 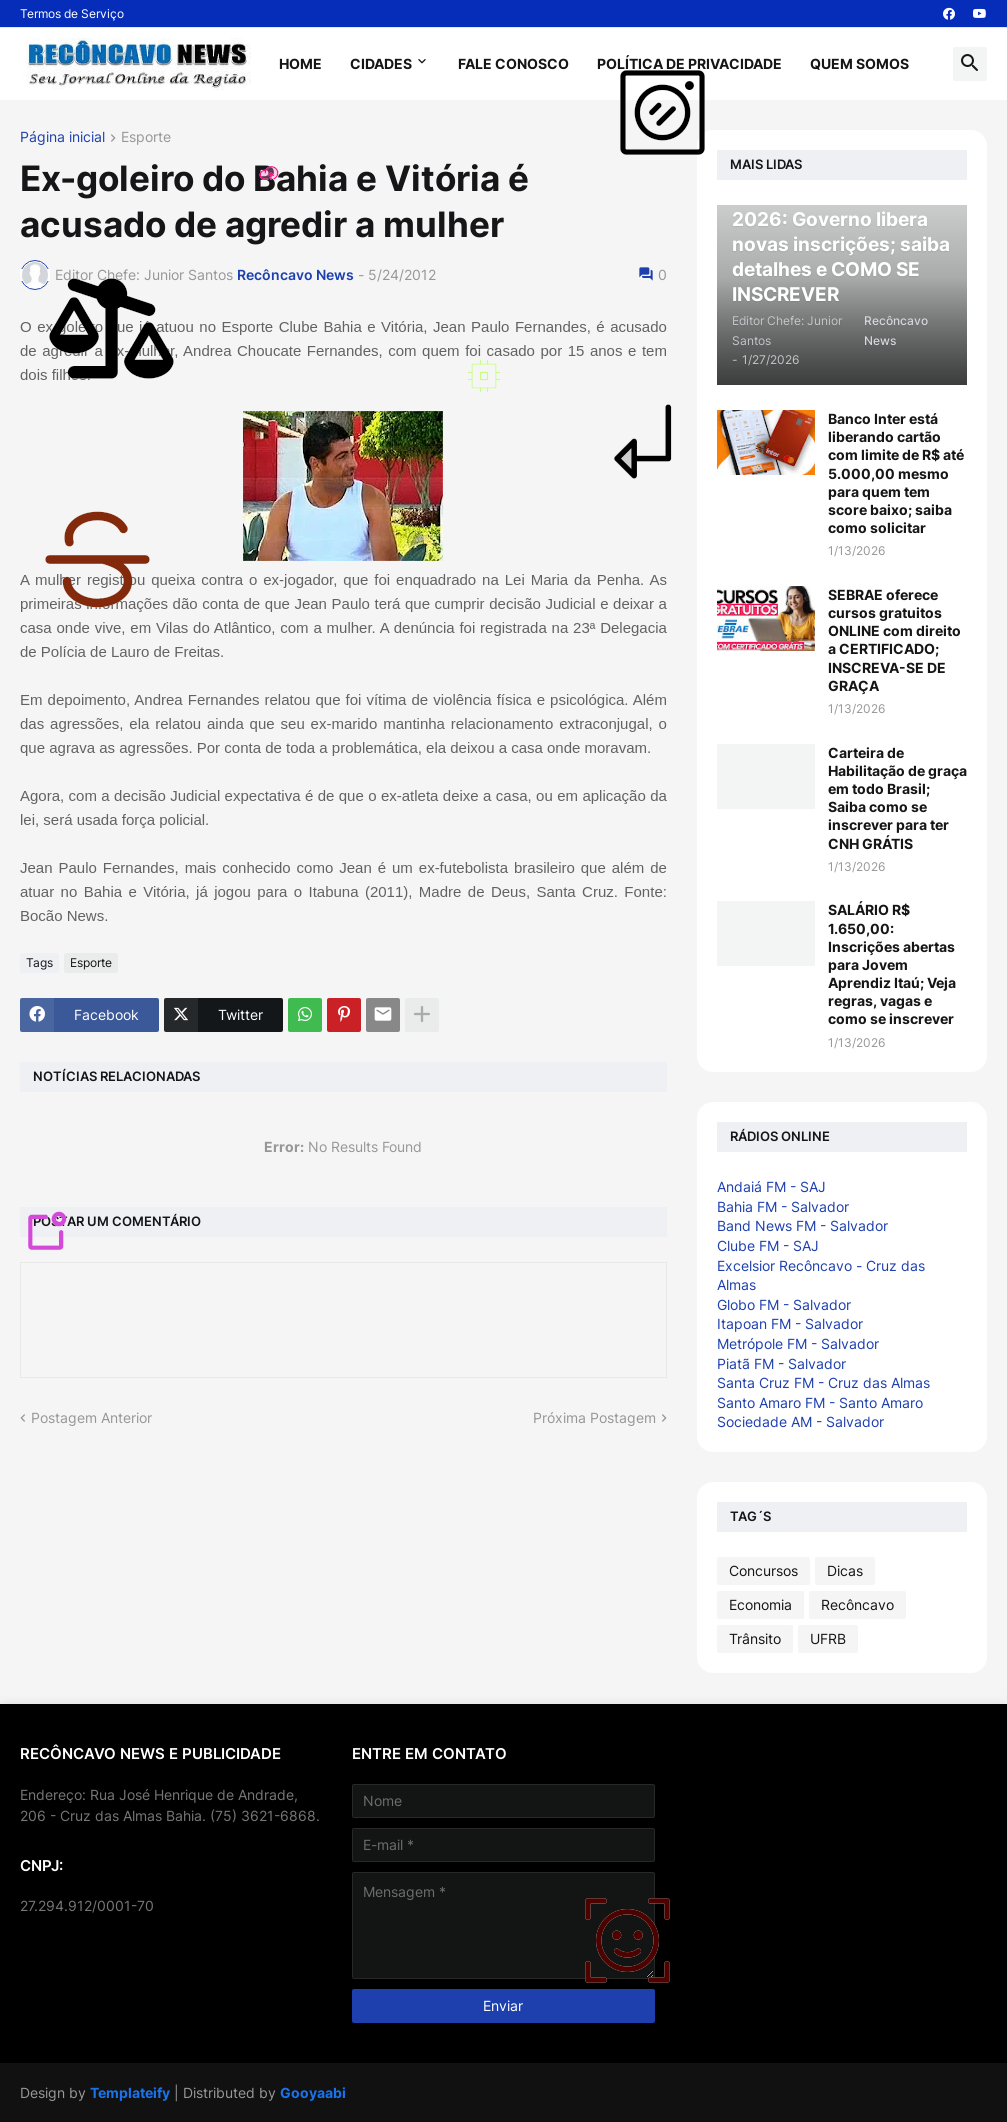 I want to click on return to previous line or entry, so click(x=645, y=441).